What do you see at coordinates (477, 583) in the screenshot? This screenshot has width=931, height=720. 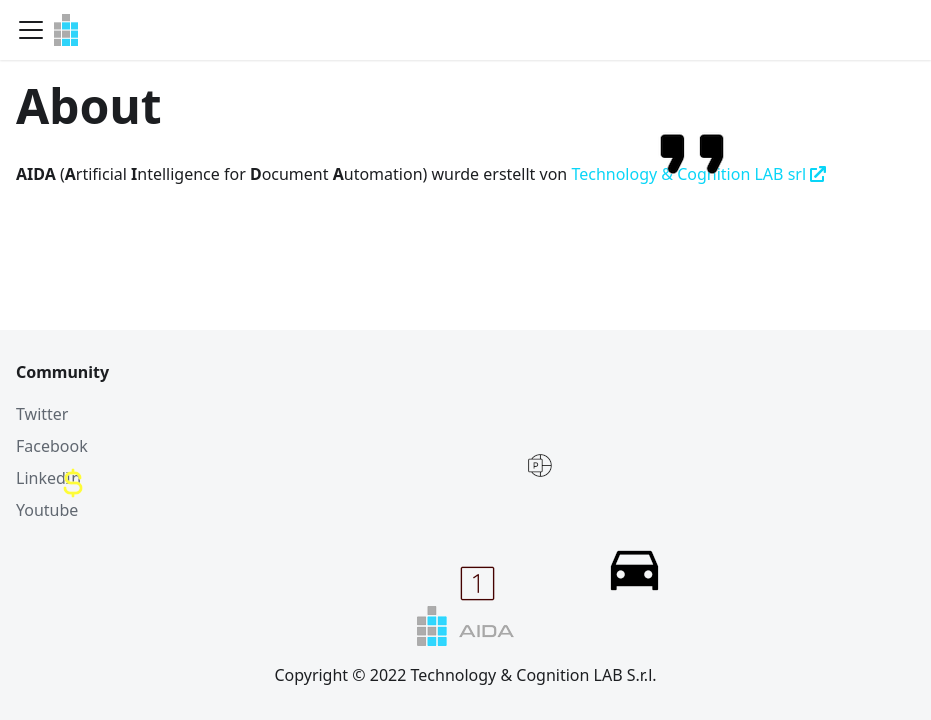 I see `indicates the first step in a process` at bounding box center [477, 583].